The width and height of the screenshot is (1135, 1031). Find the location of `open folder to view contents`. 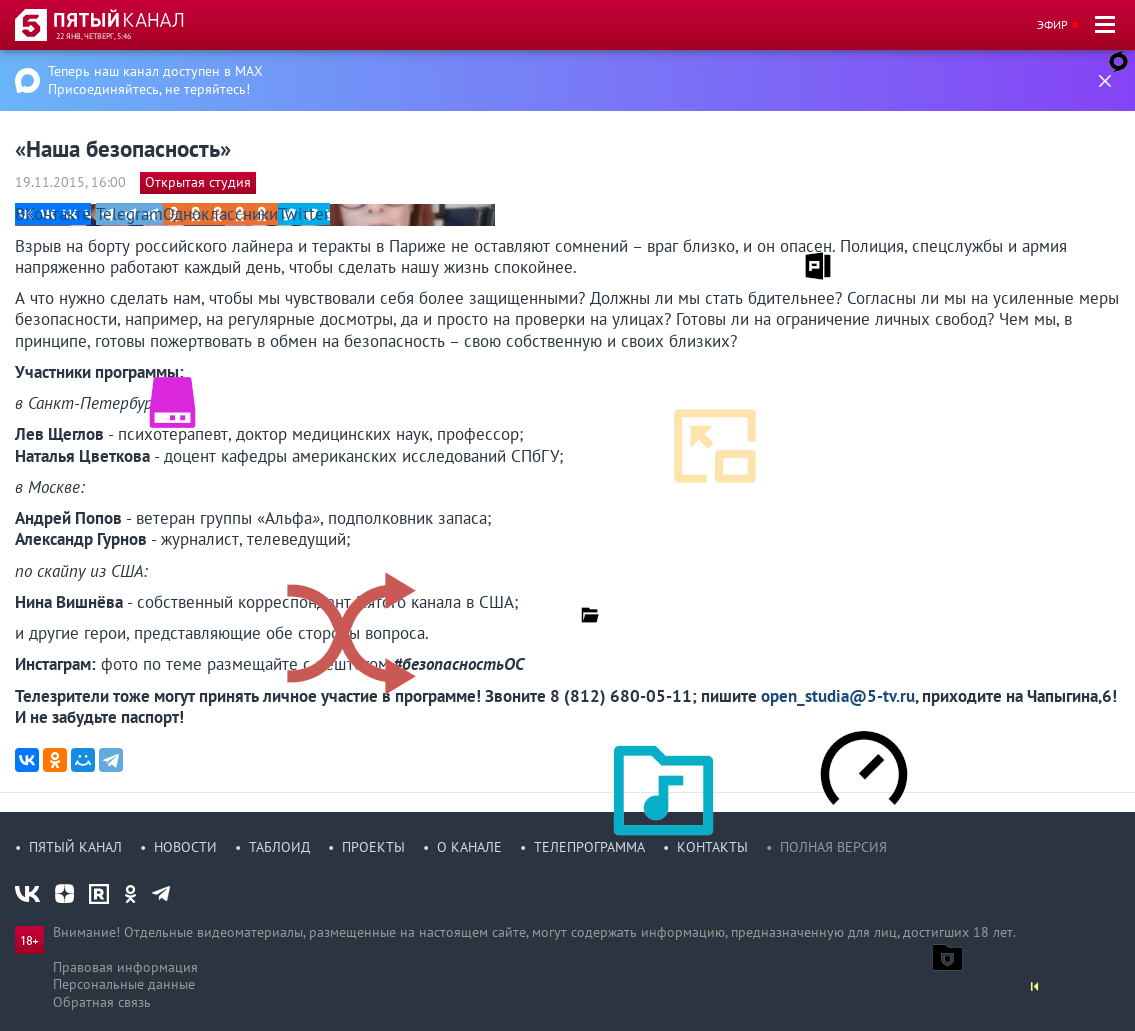

open folder to view contents is located at coordinates (590, 615).